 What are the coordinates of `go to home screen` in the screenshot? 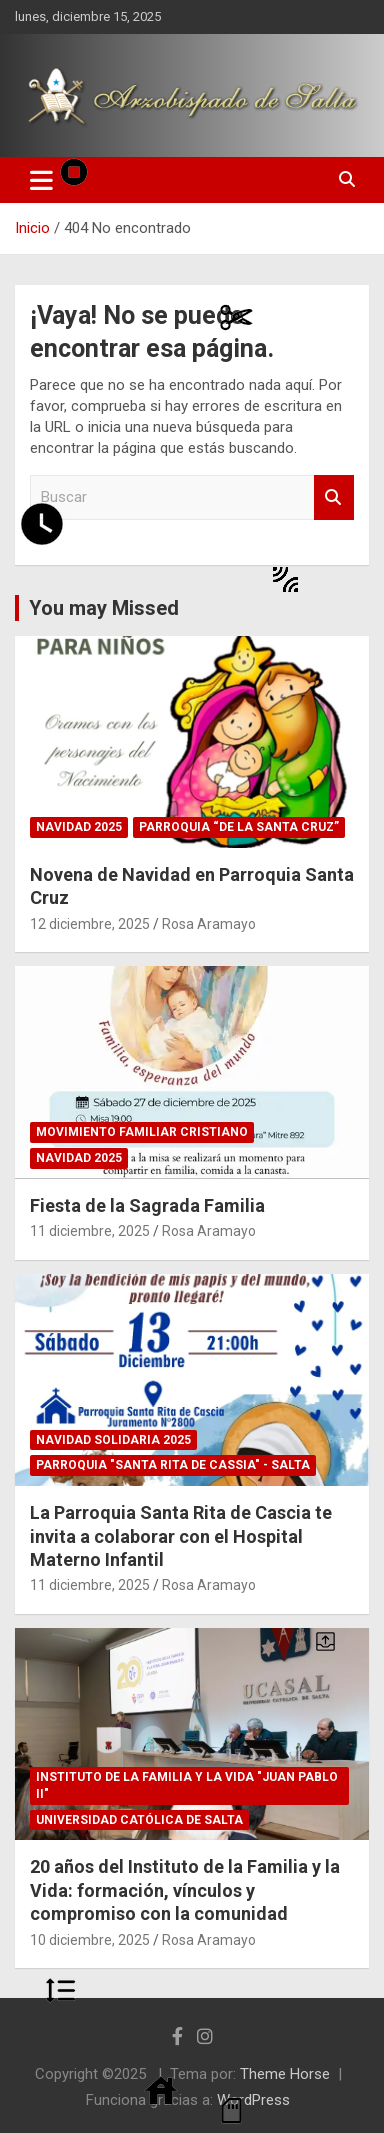 It's located at (161, 2091).